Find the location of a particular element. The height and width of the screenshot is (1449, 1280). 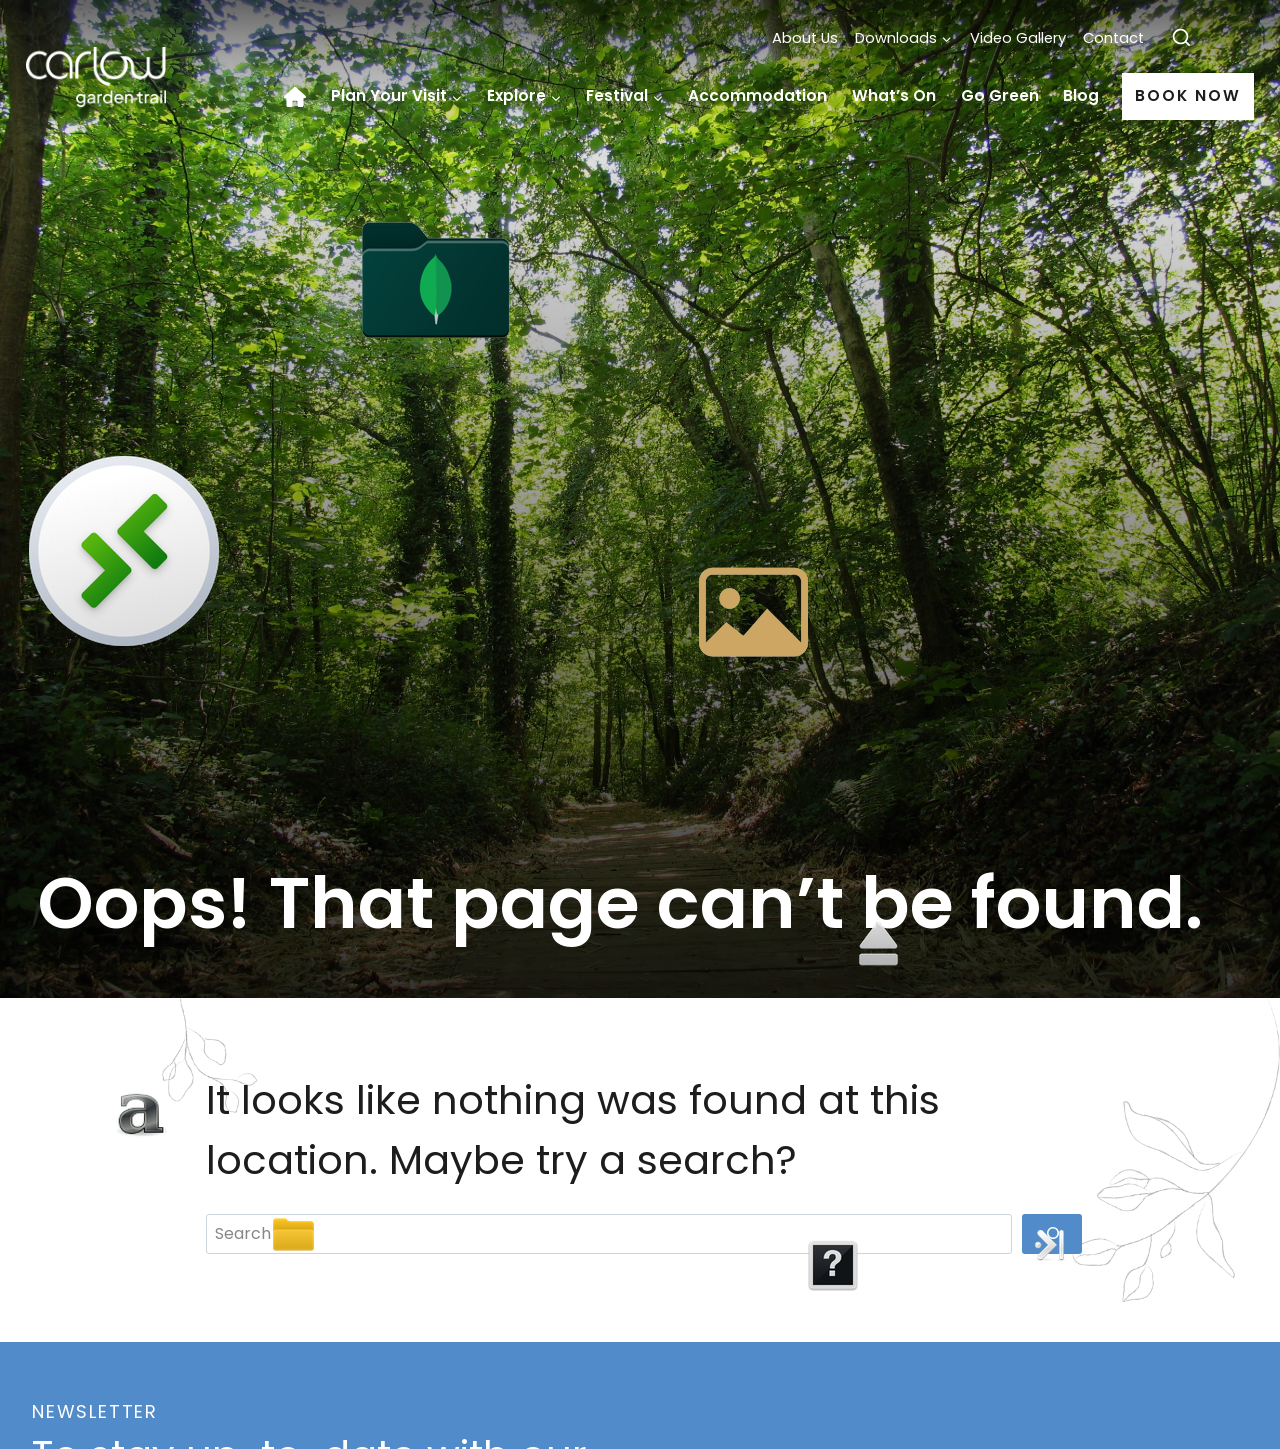

open photo viewer application is located at coordinates (753, 615).